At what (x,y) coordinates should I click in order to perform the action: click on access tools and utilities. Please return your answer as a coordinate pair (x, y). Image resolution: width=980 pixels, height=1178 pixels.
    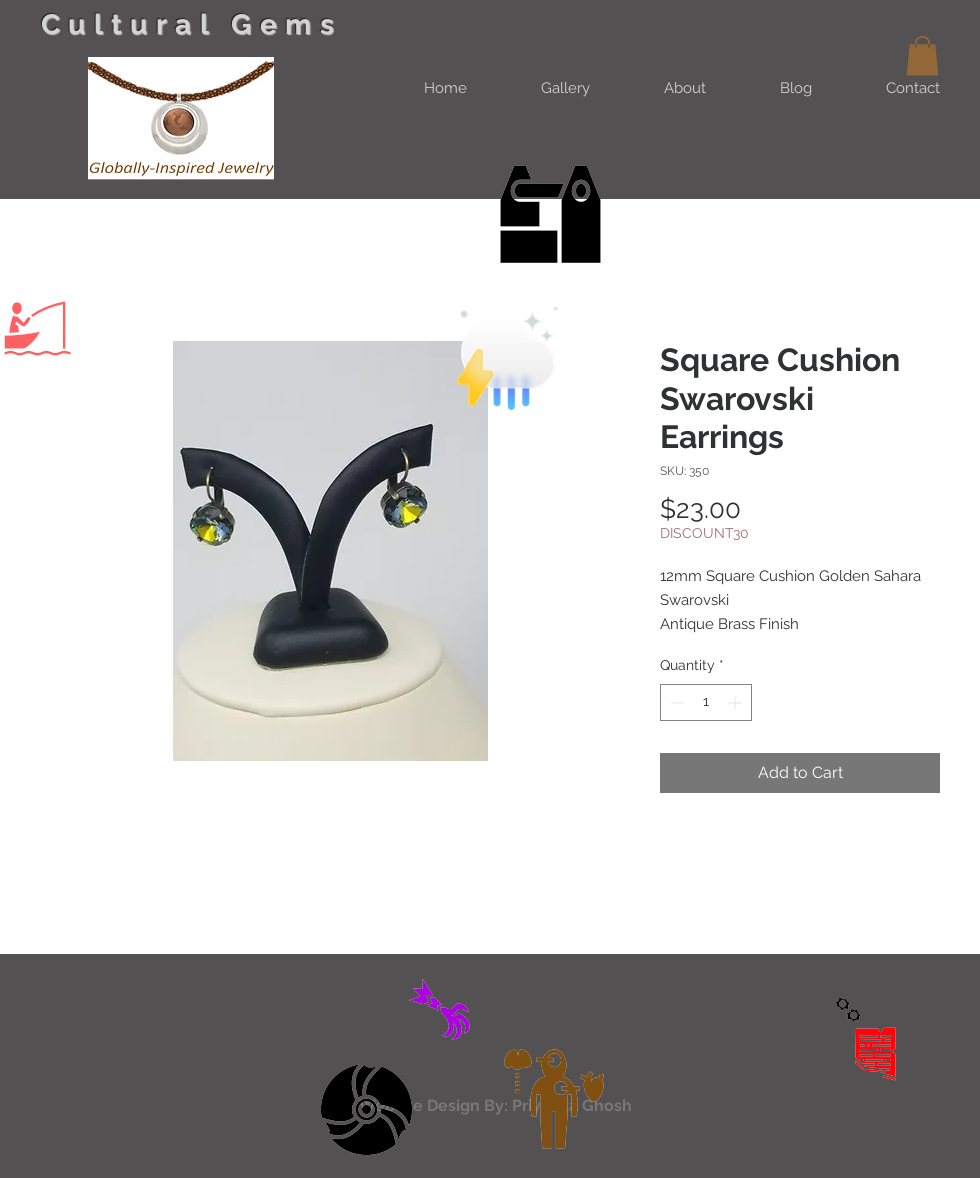
    Looking at the image, I should click on (550, 210).